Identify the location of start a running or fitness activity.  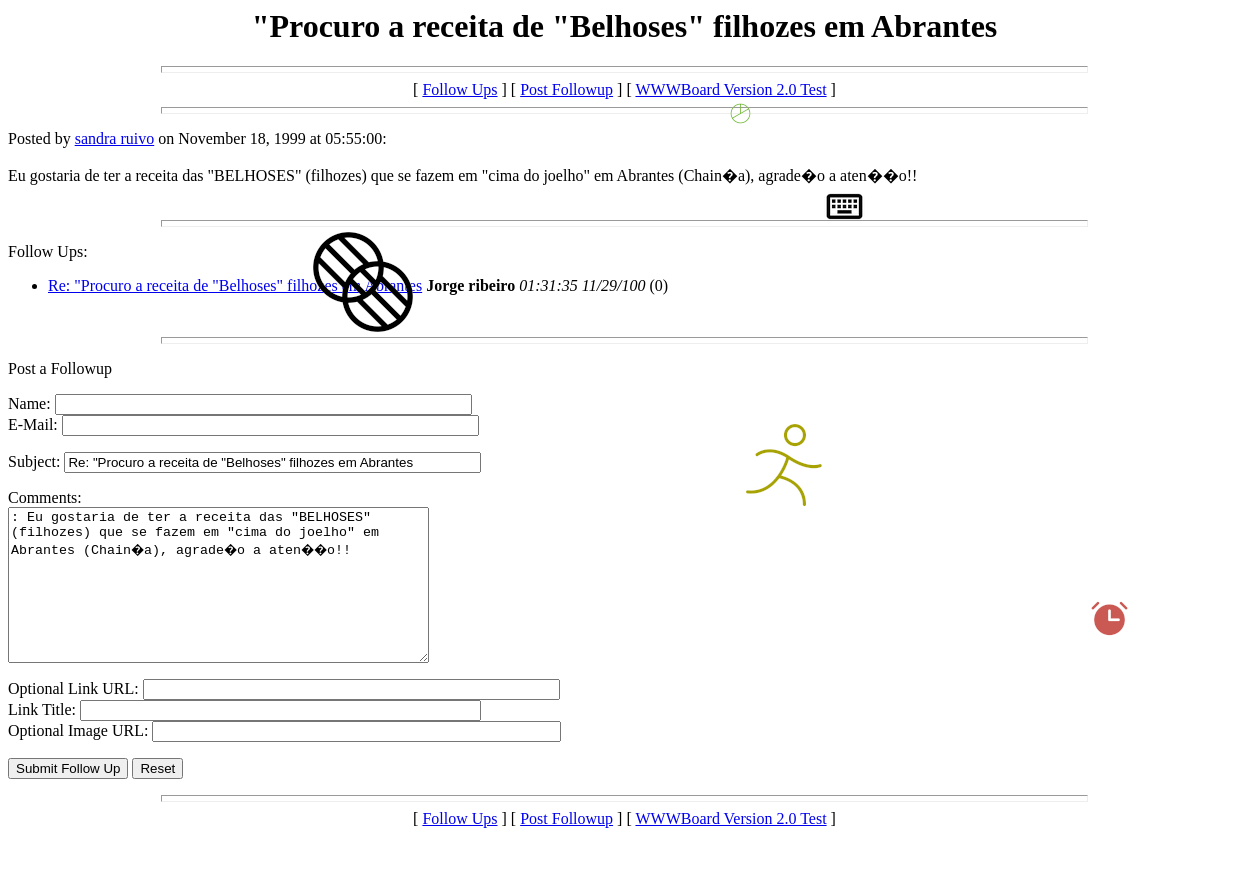
(785, 463).